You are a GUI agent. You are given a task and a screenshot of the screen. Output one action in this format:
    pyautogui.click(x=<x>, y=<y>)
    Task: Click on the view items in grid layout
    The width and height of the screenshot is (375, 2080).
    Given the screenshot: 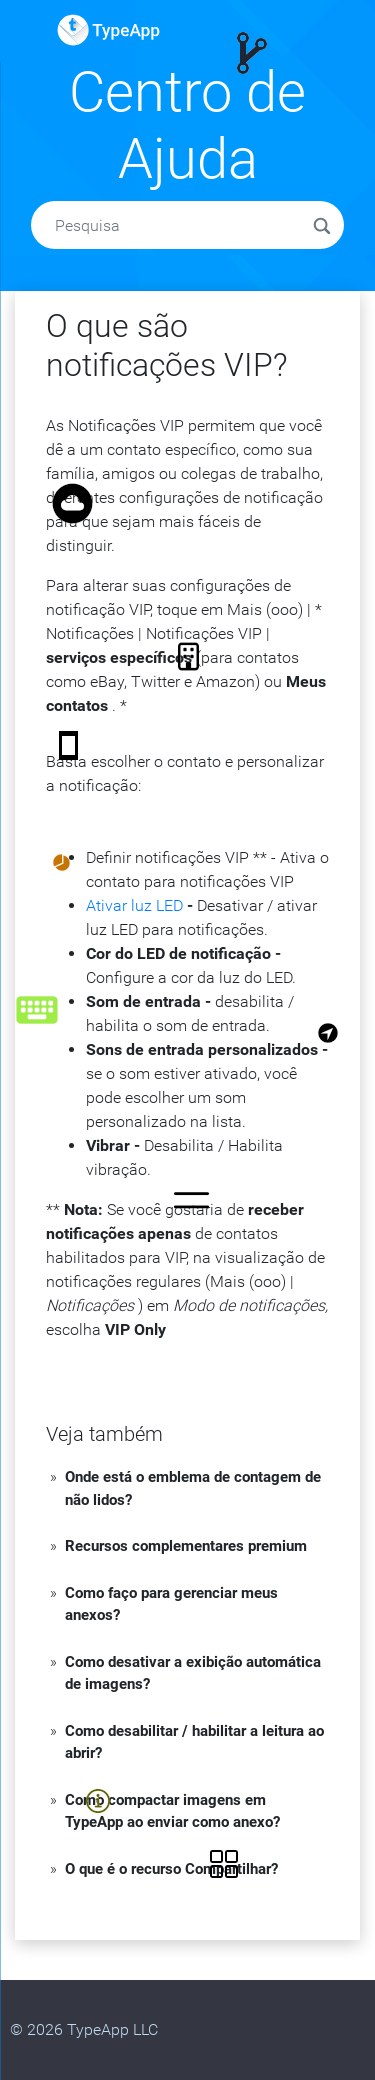 What is the action you would take?
    pyautogui.click(x=224, y=1864)
    